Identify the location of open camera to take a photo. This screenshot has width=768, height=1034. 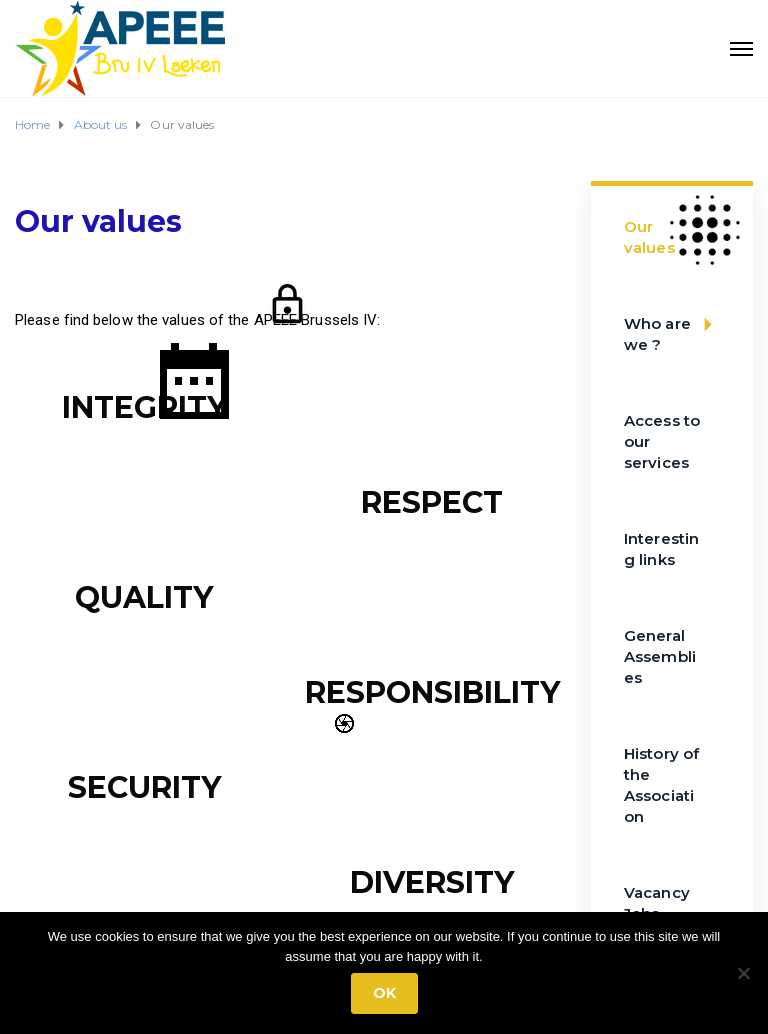
(344, 723).